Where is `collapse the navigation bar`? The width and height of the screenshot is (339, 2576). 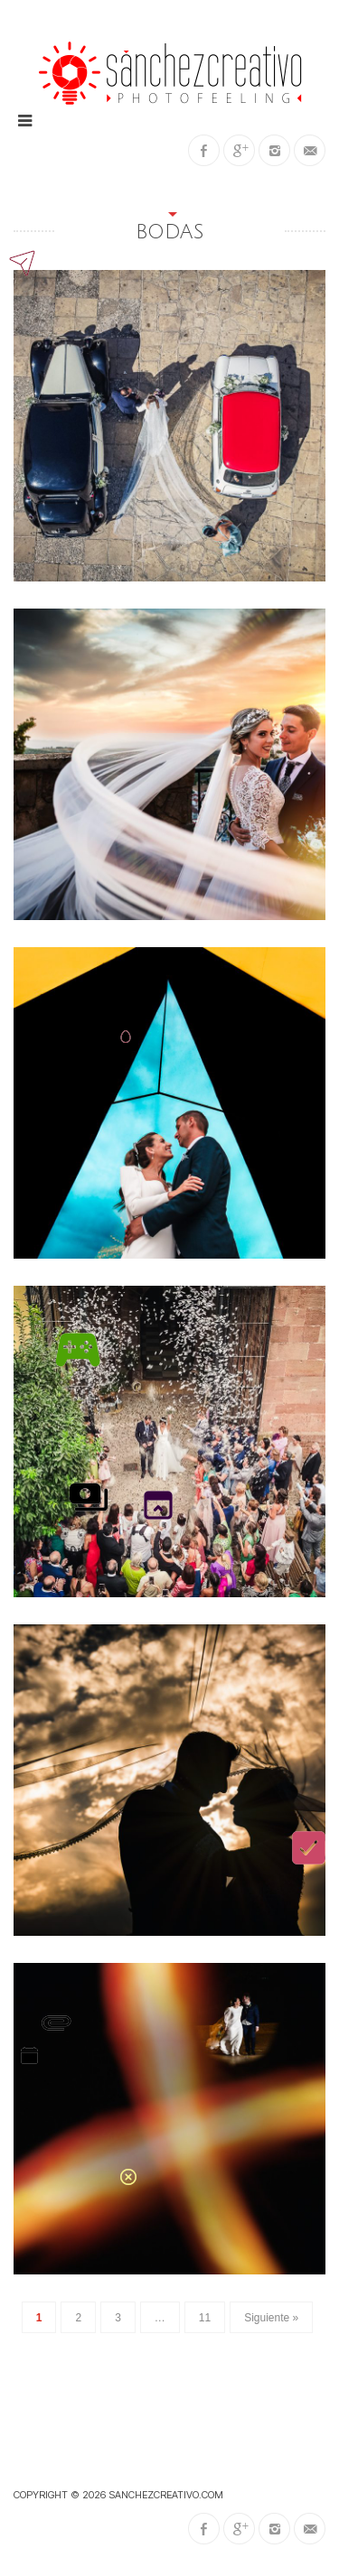
collapse the navigation bar is located at coordinates (158, 1505).